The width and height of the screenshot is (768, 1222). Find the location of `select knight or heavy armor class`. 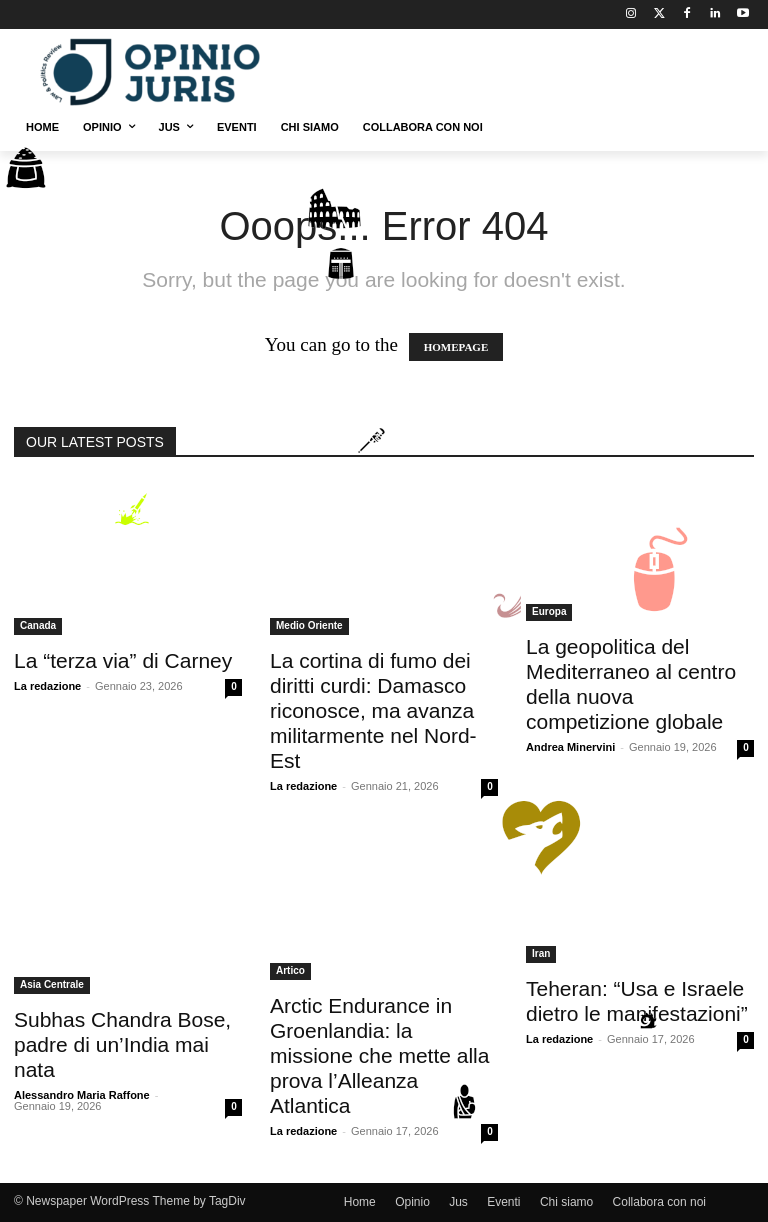

select knight or heavy armor class is located at coordinates (341, 264).